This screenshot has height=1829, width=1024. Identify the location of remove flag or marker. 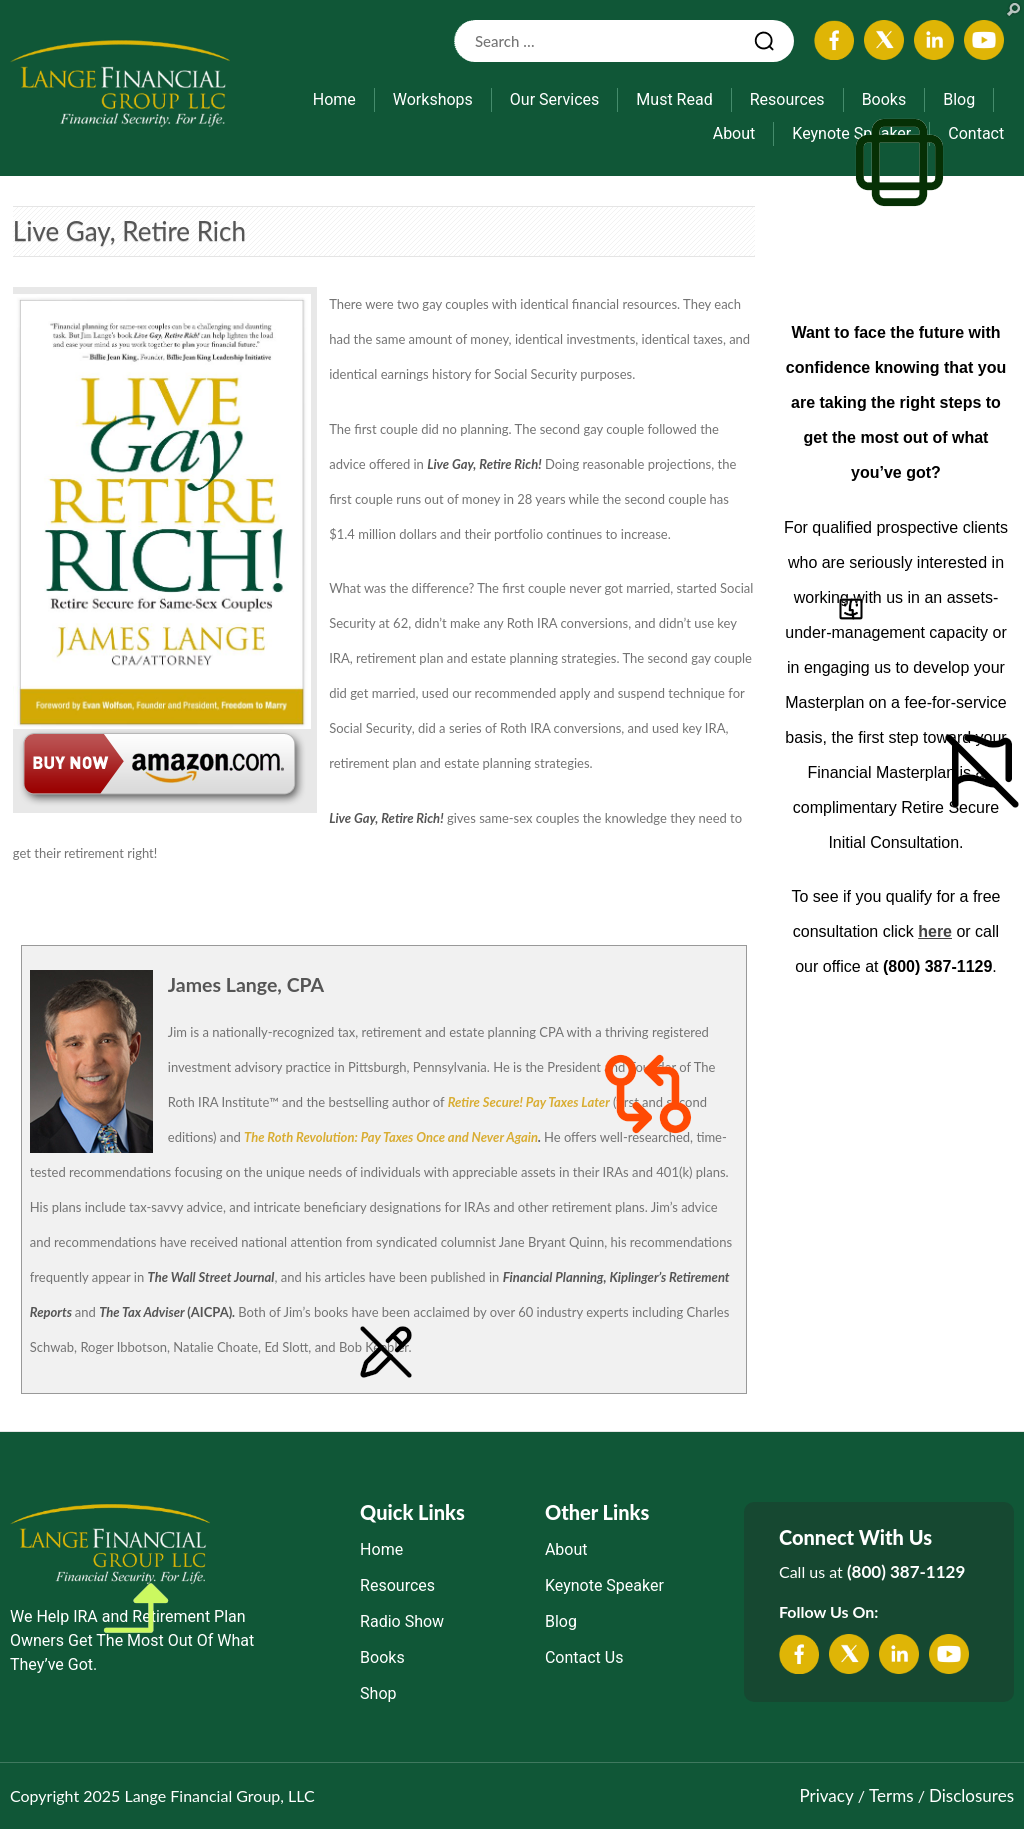
(982, 771).